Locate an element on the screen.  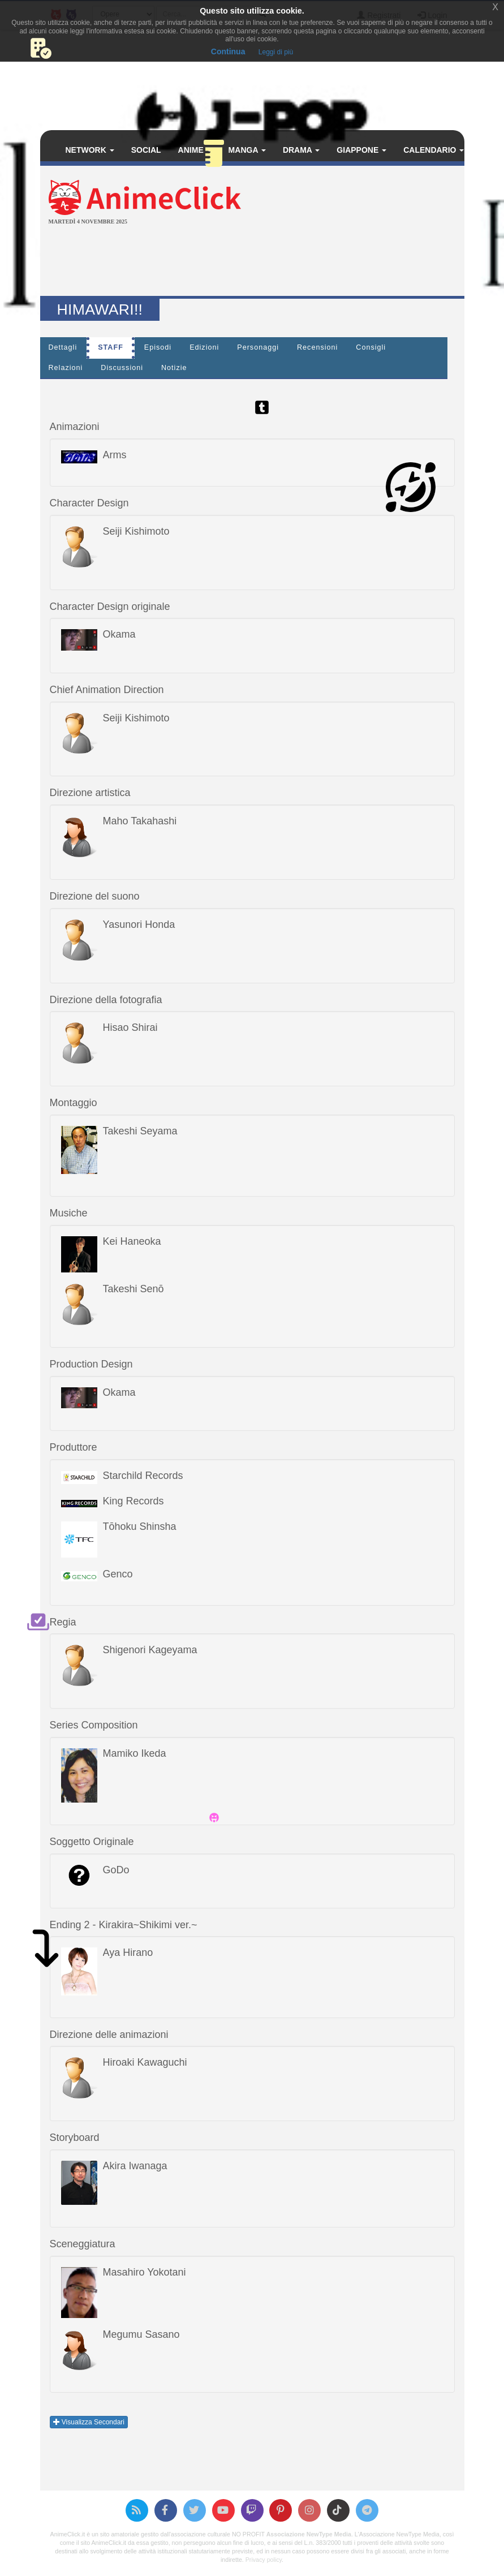
cast a vote or submit approval is located at coordinates (38, 1622).